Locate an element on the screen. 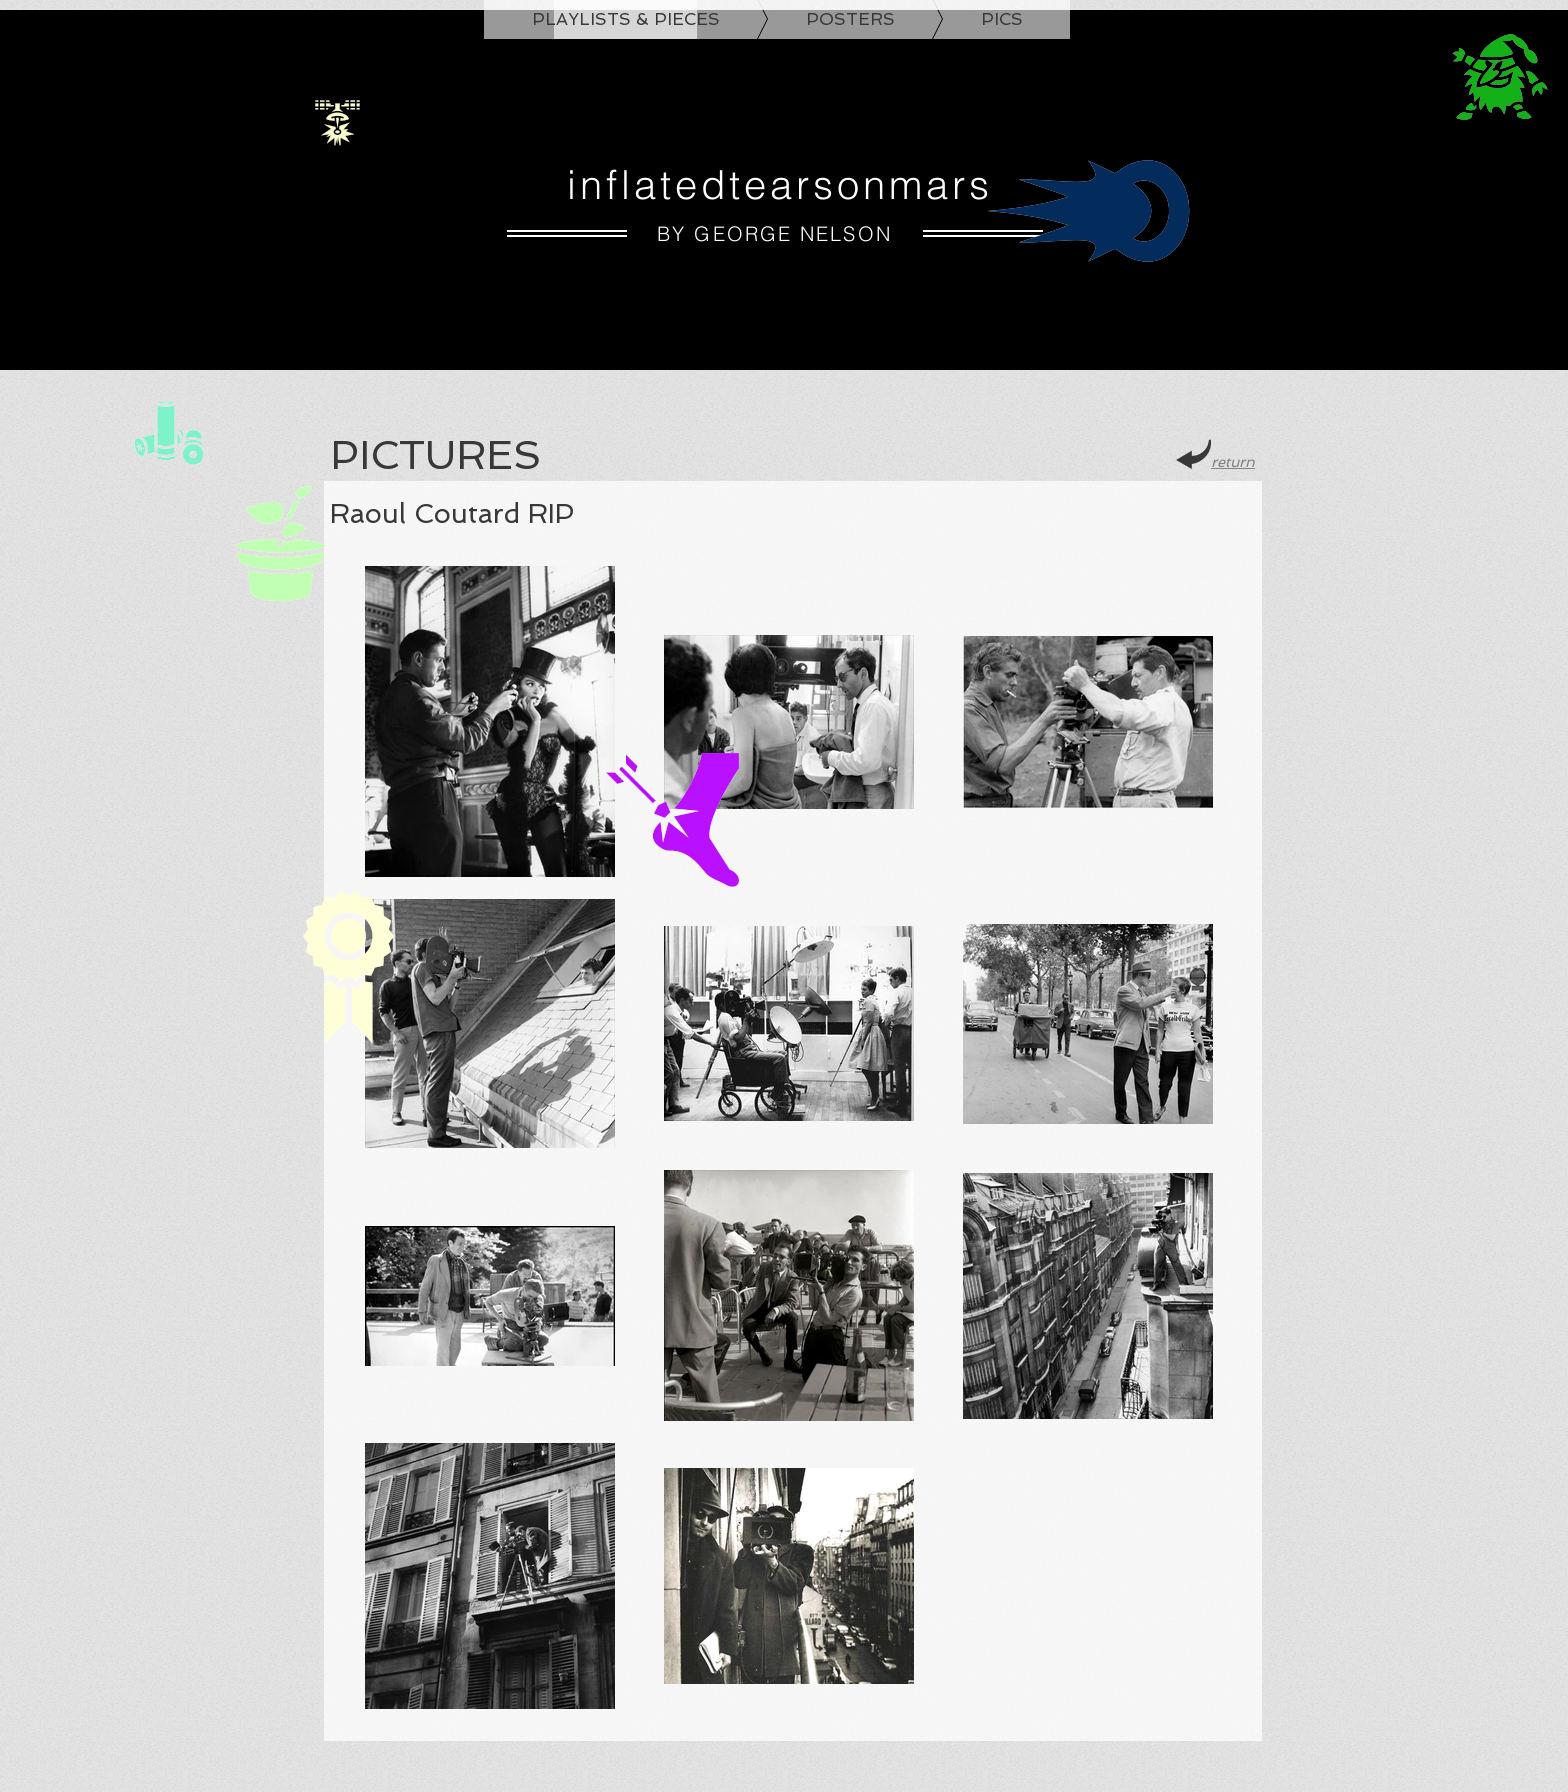  select shotgun ammo type is located at coordinates (169, 433).